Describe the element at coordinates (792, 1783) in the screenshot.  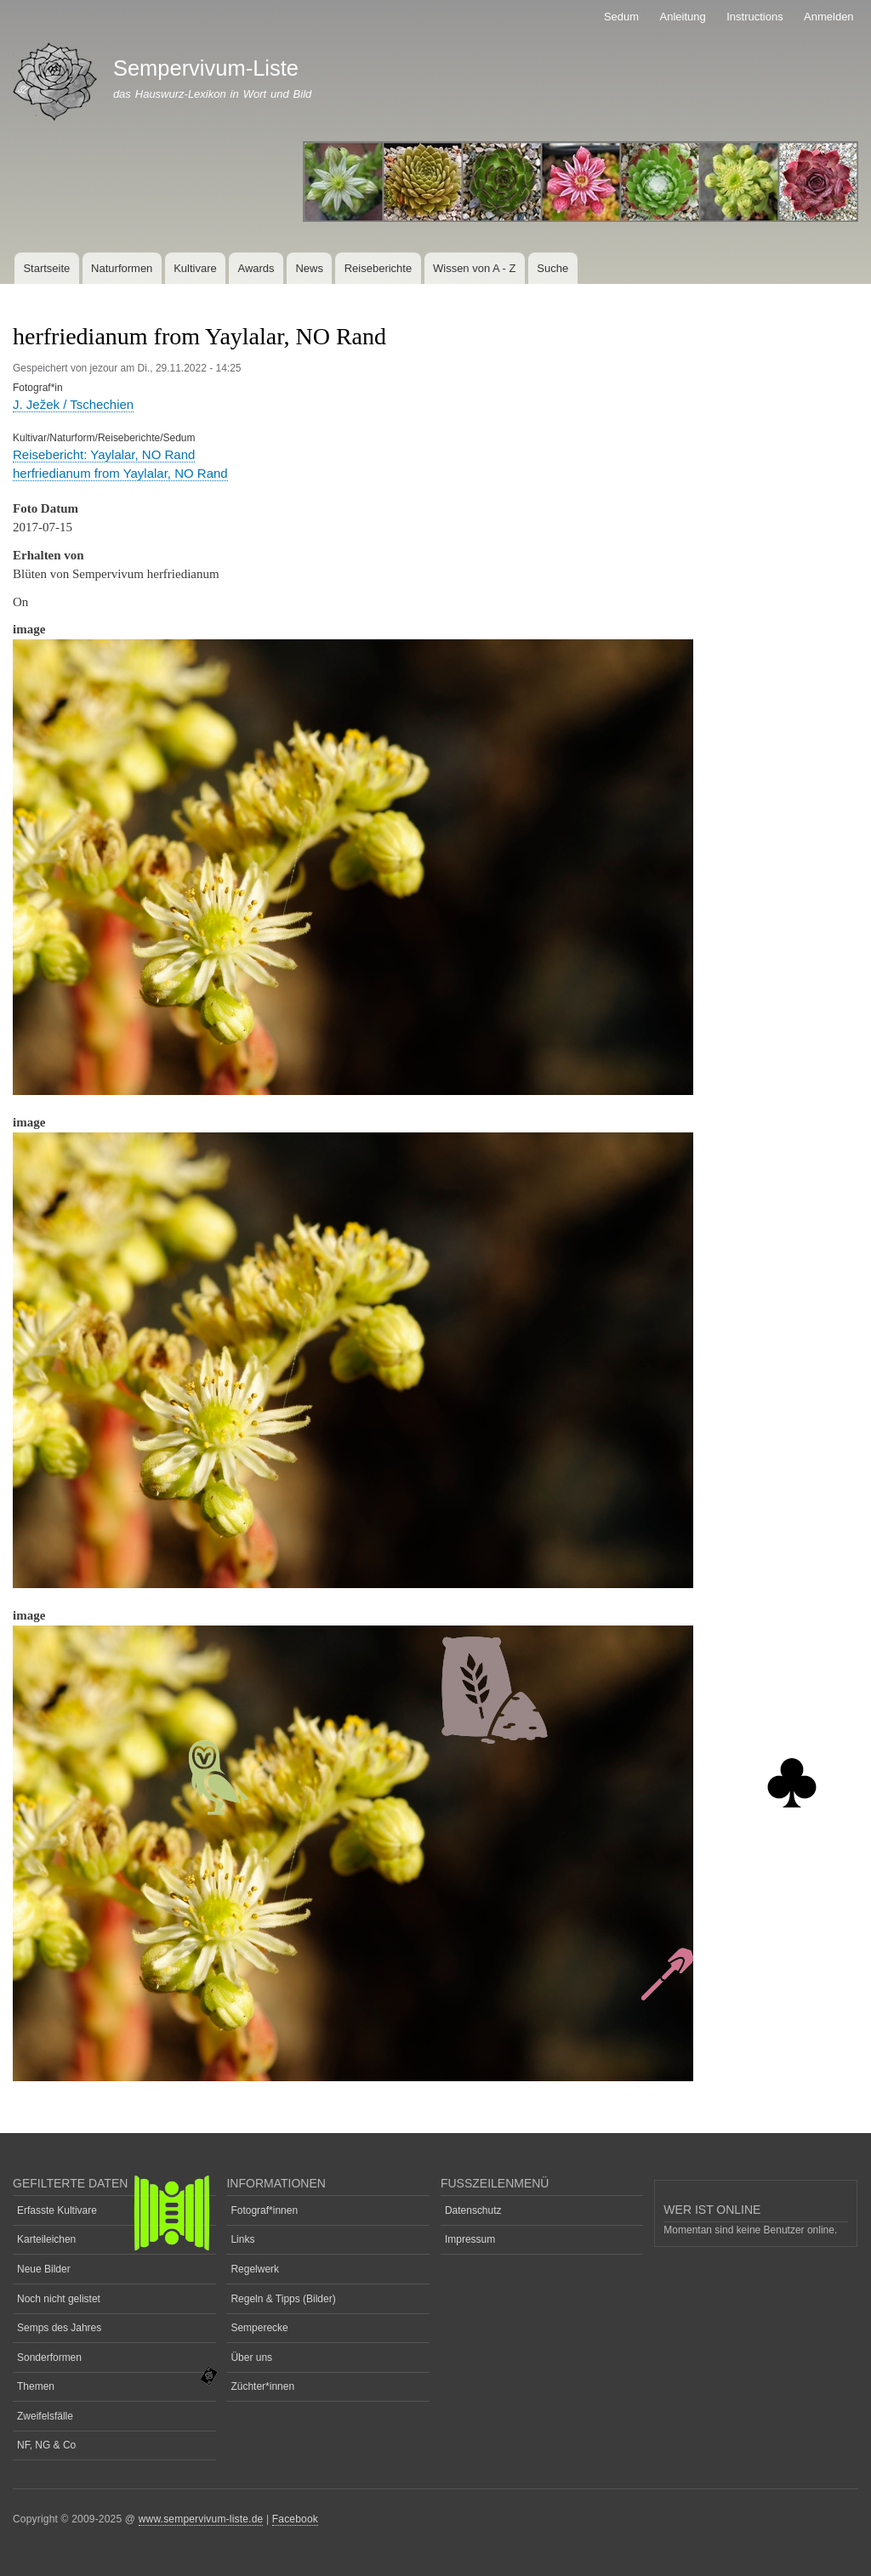
I see `select clubs suit in a card game` at that location.